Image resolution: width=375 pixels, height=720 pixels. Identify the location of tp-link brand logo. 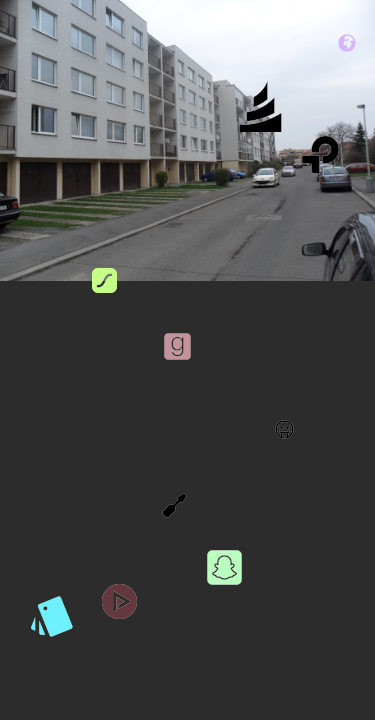
(320, 154).